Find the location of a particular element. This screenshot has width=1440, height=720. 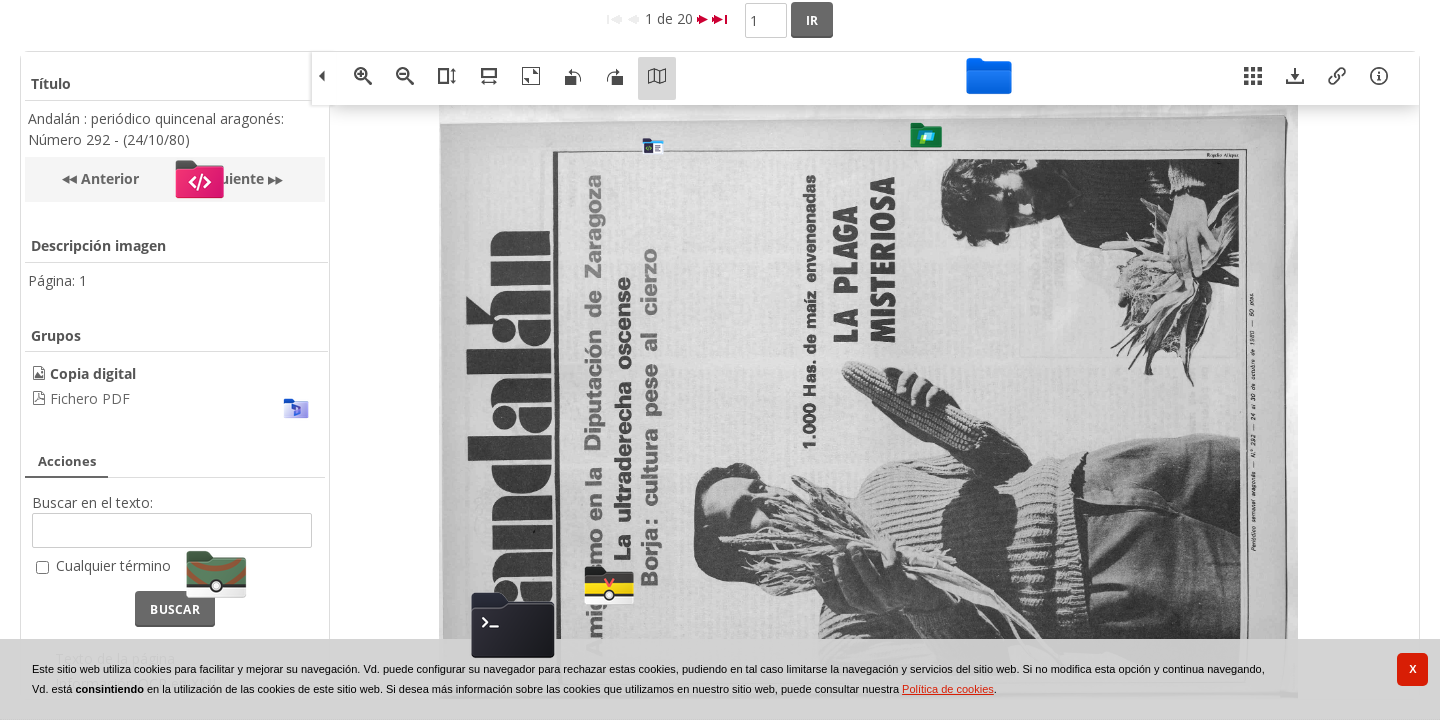

folder containing pokémon level ball assets is located at coordinates (609, 587).